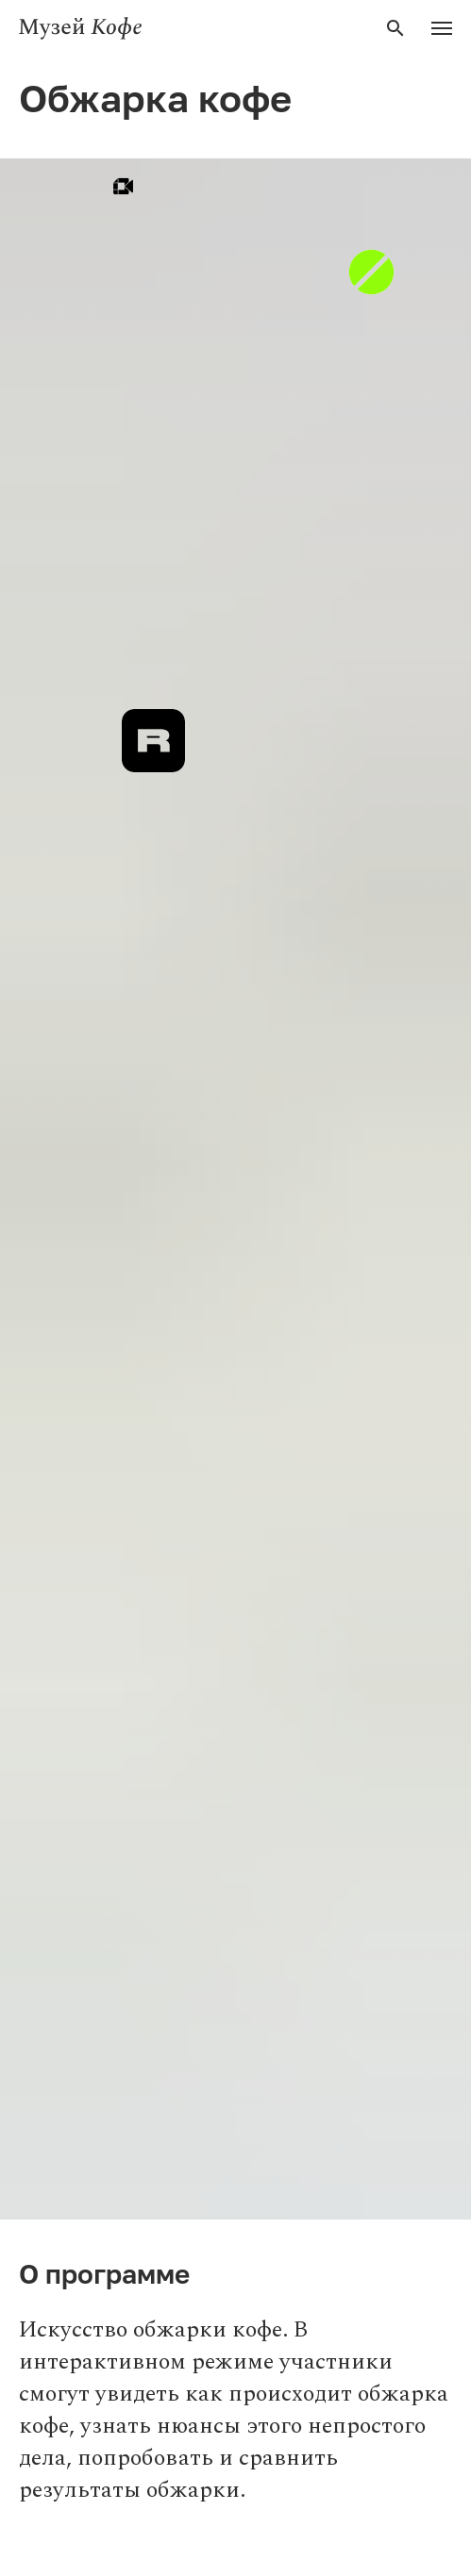 The image size is (471, 2576). What do you see at coordinates (123, 186) in the screenshot?
I see `join a Google Meet video call` at bounding box center [123, 186].